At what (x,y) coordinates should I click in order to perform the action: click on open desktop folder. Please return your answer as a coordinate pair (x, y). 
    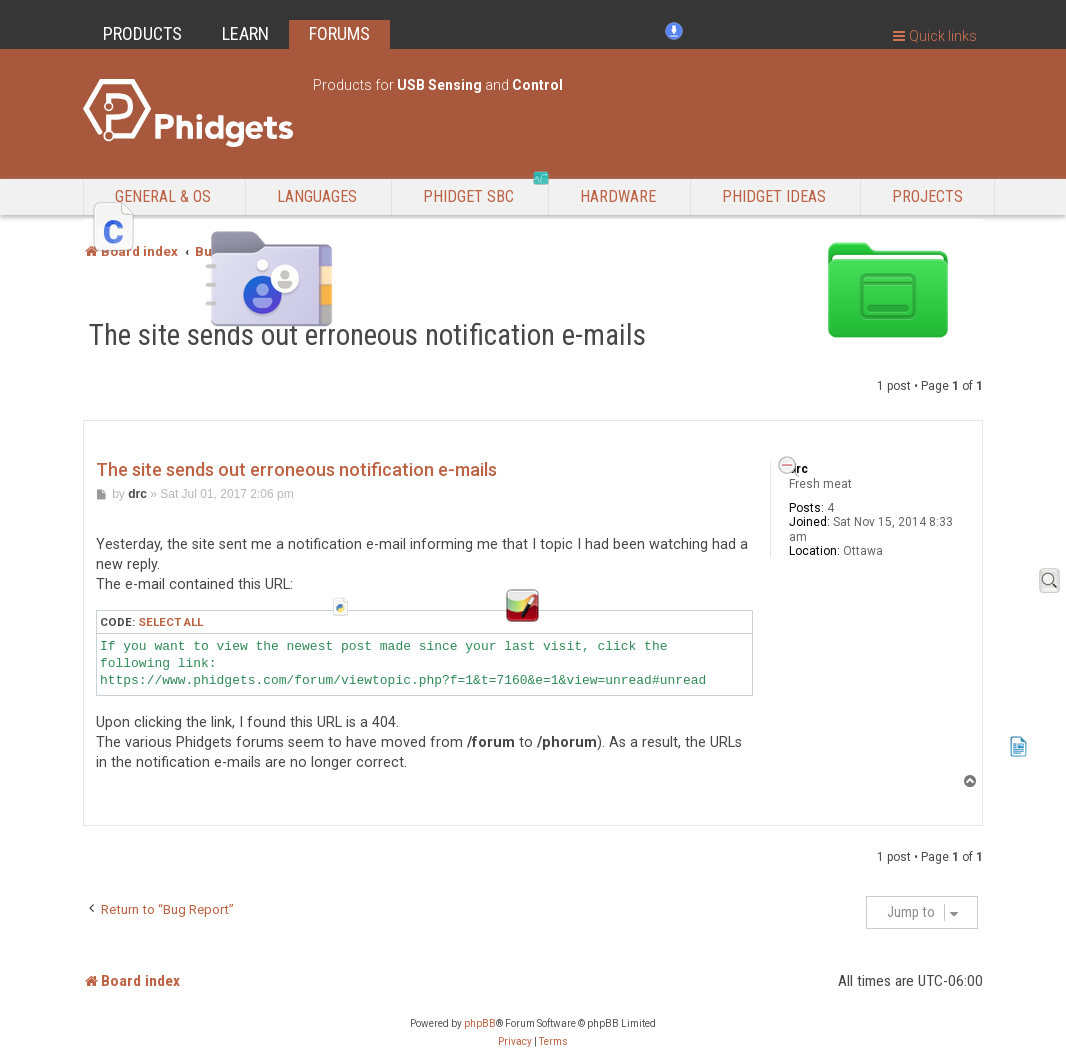
    Looking at the image, I should click on (888, 290).